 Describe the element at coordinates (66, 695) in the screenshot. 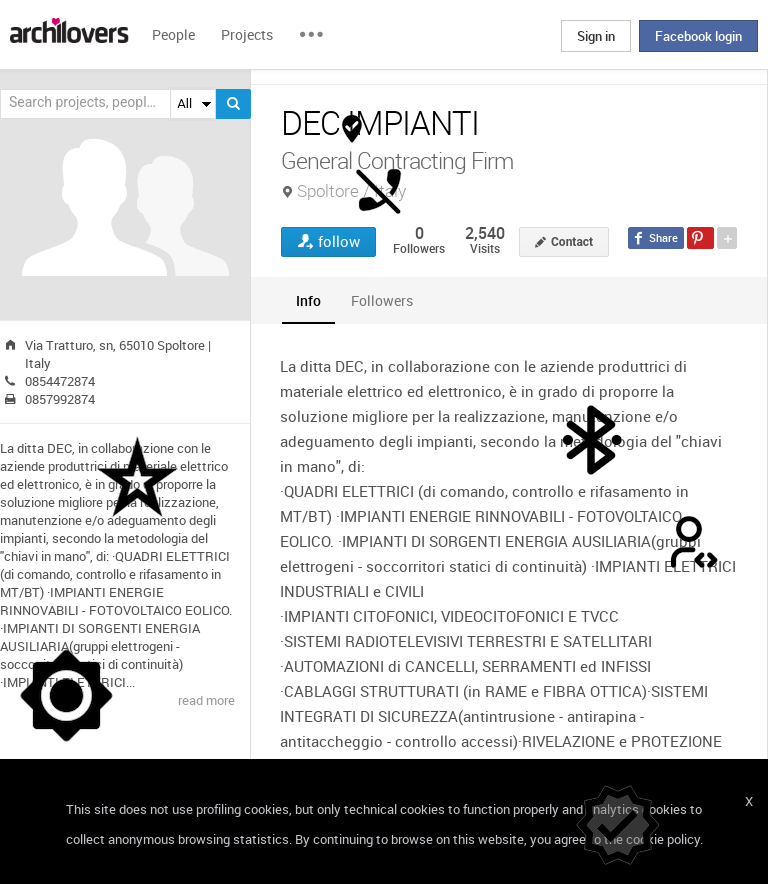

I see `adjust screen brightness settings` at that location.